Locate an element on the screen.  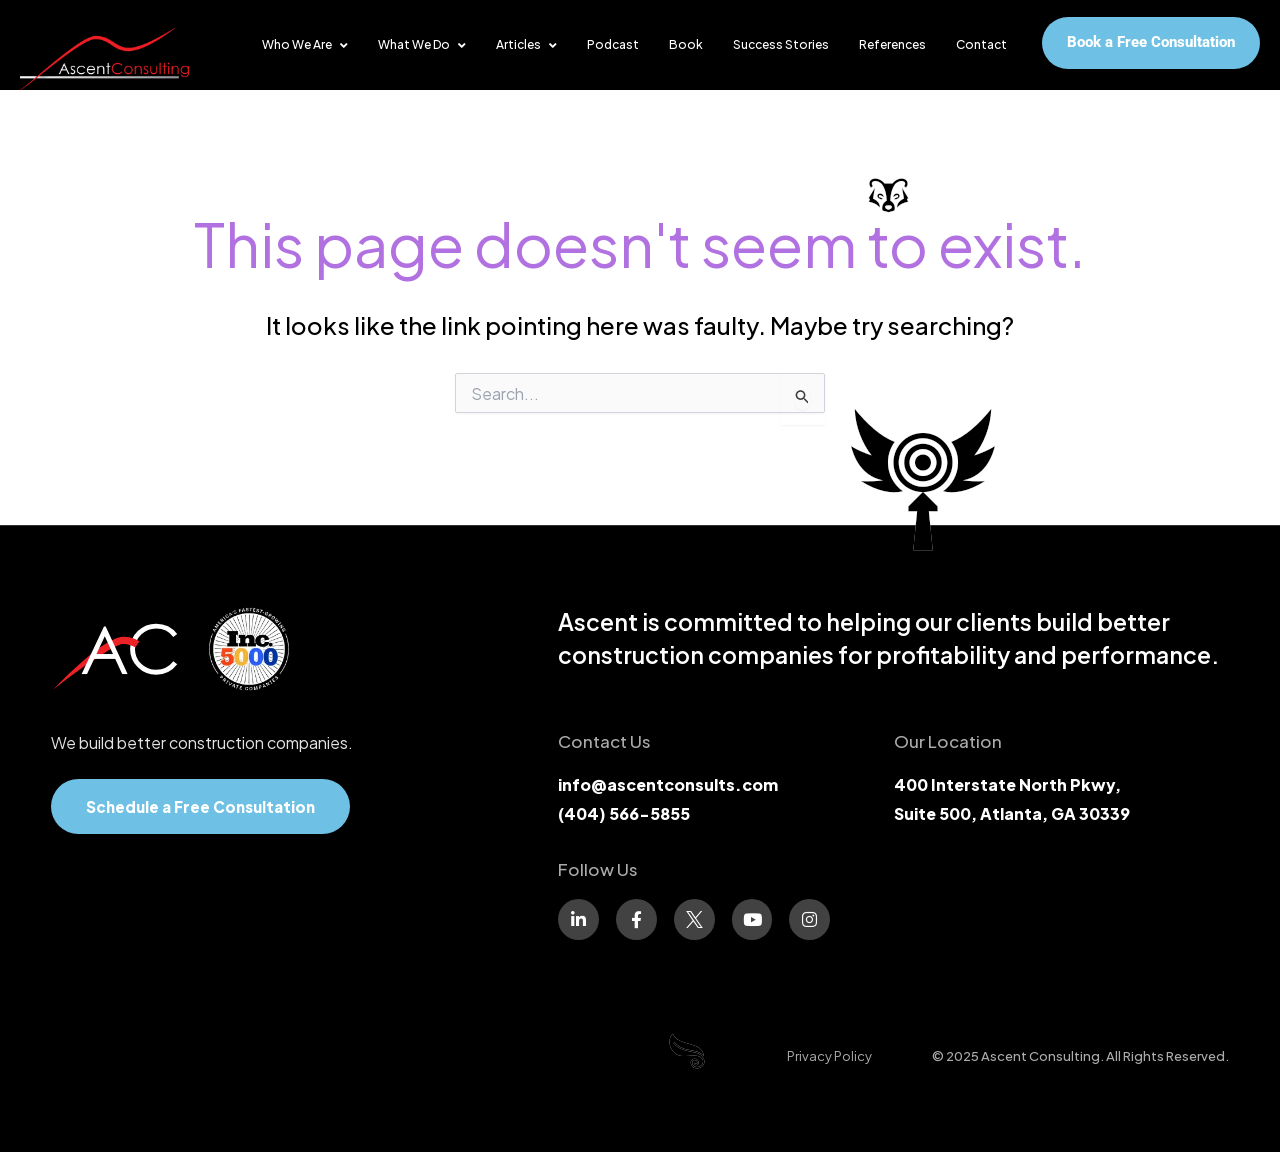
badger character or mascot icon is located at coordinates (888, 194).